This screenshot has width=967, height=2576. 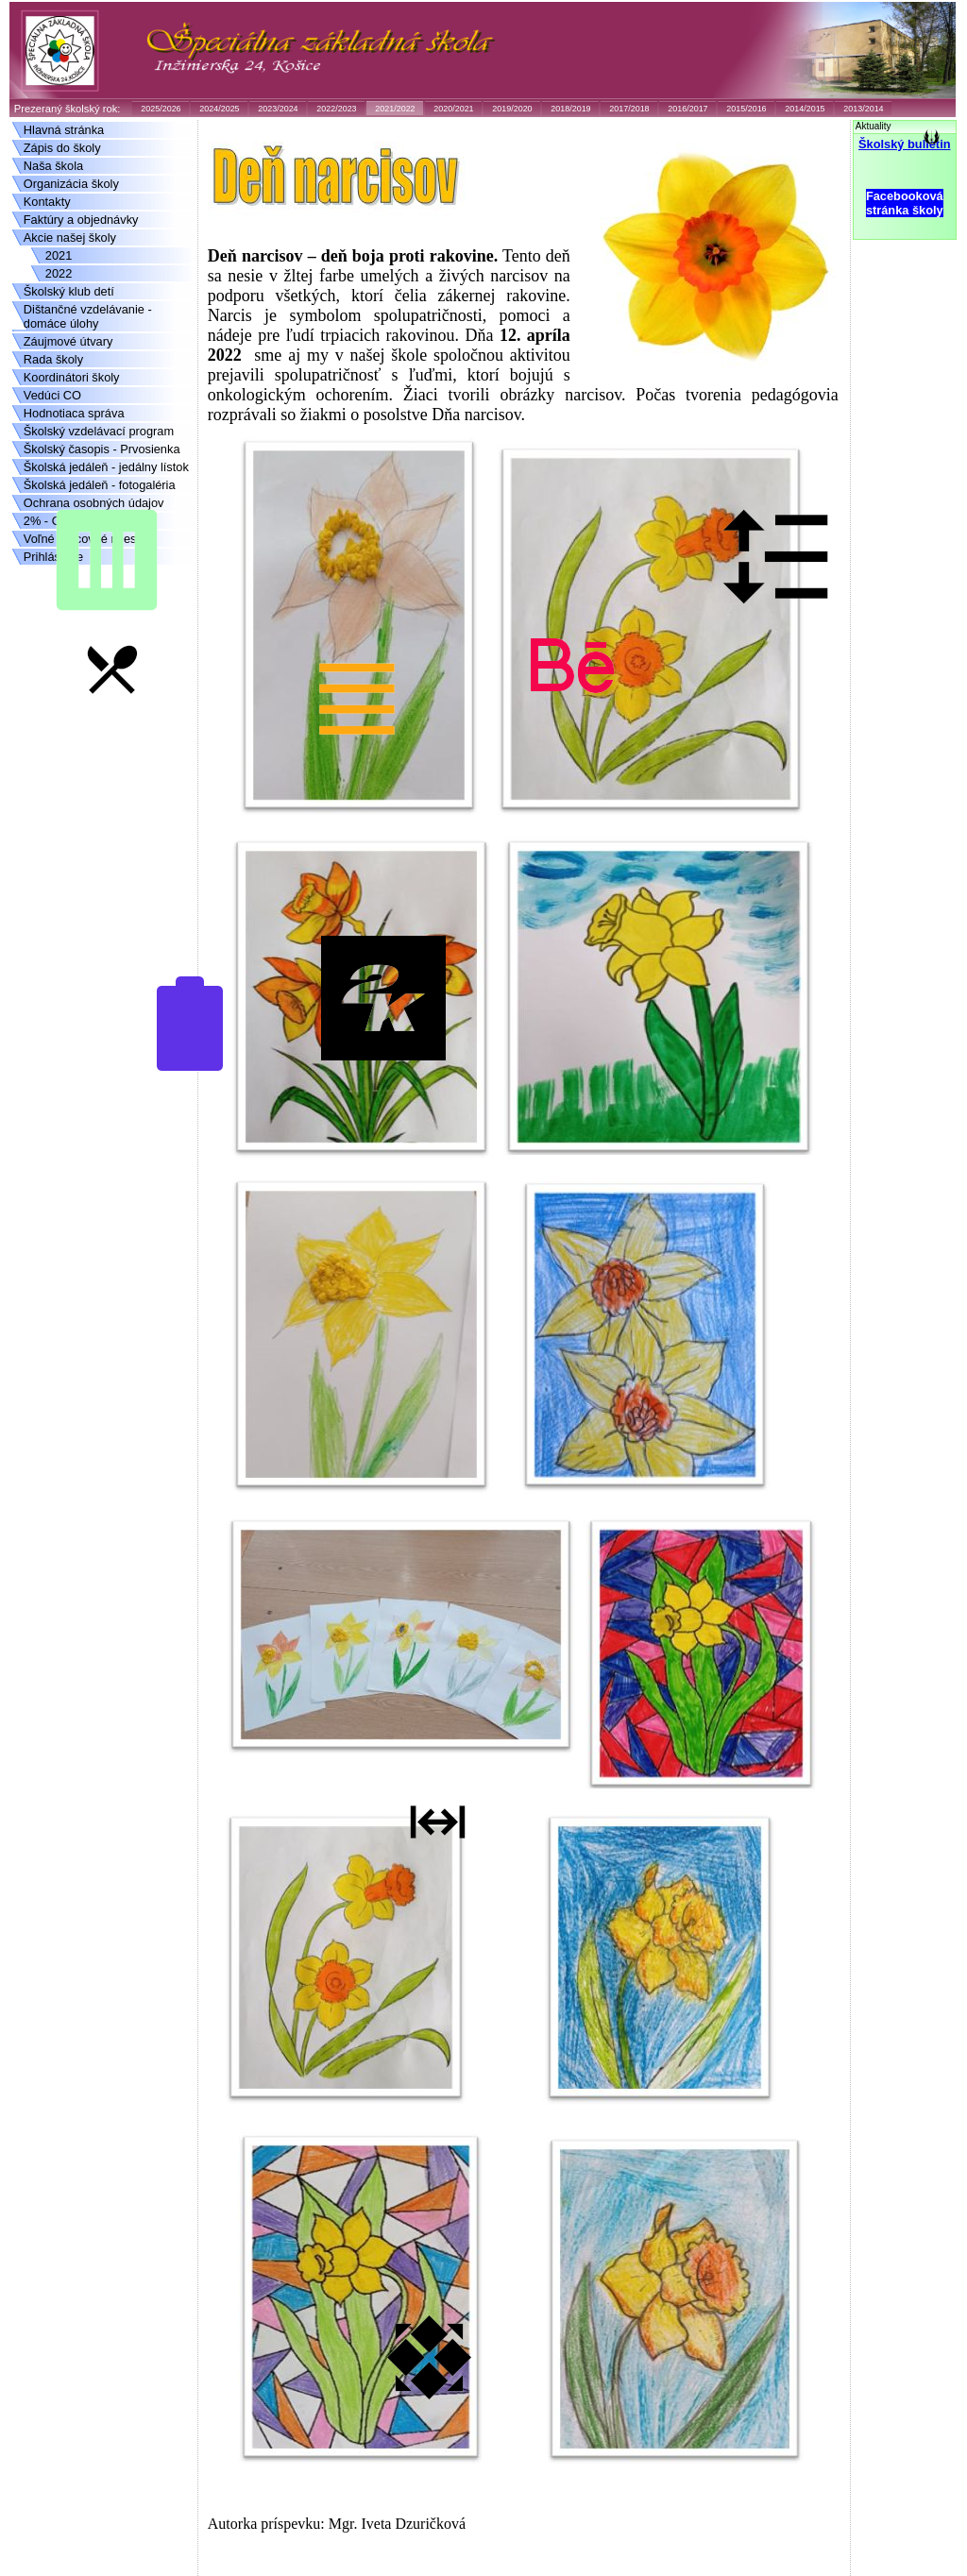 I want to click on expand content to full width, so click(x=437, y=1822).